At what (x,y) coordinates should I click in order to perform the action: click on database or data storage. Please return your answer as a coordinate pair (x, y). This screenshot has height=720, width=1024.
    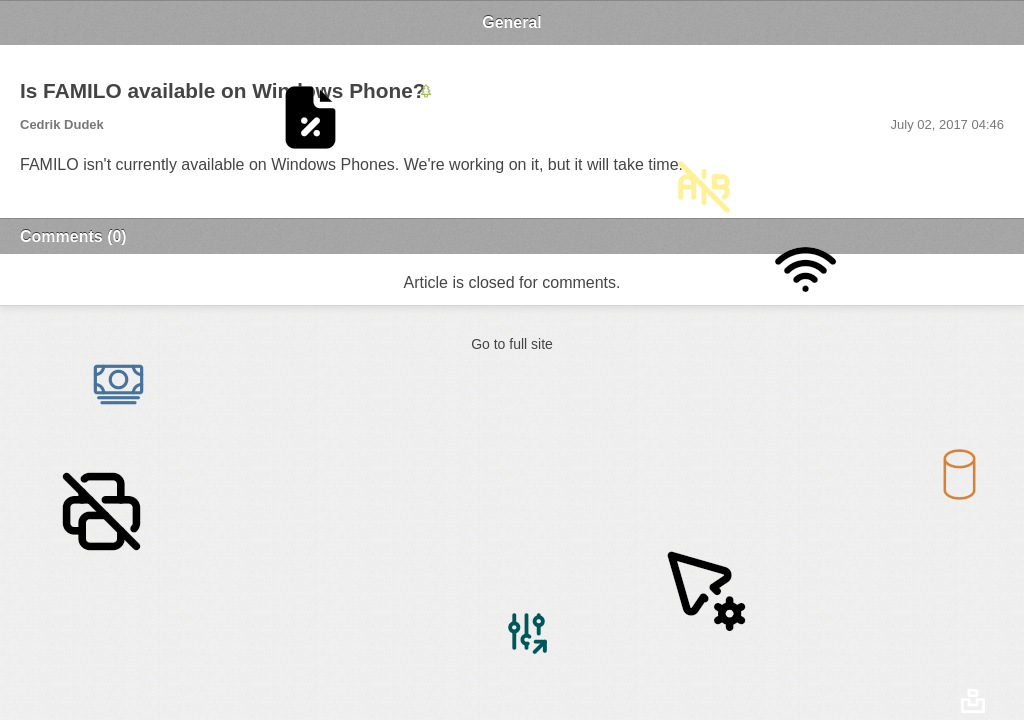
    Looking at the image, I should click on (959, 474).